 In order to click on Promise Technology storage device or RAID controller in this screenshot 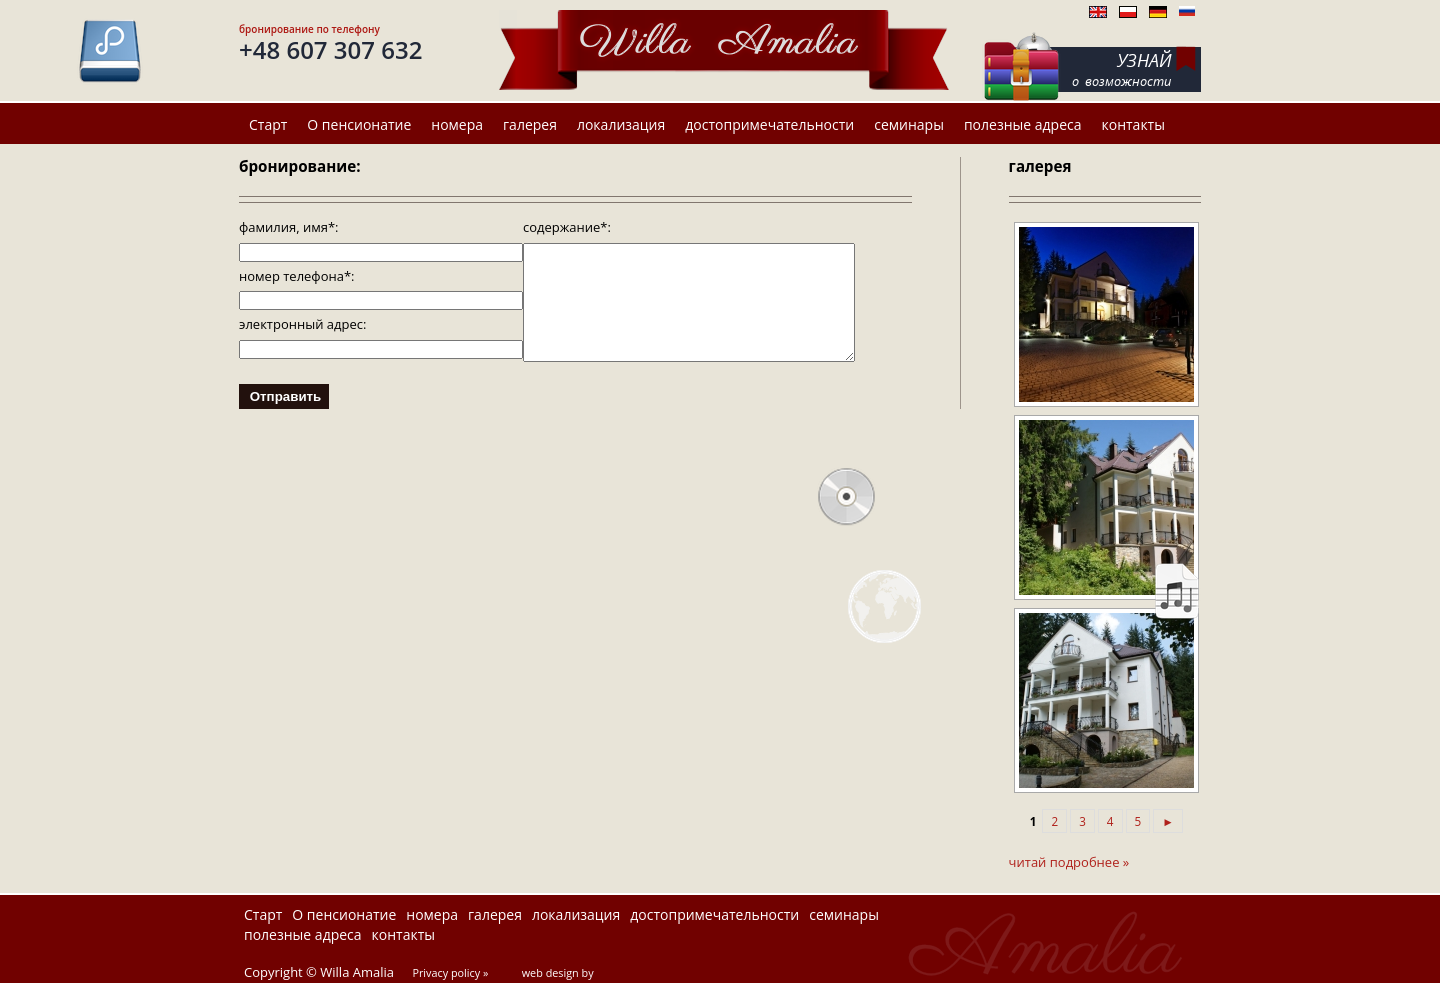, I will do `click(110, 53)`.